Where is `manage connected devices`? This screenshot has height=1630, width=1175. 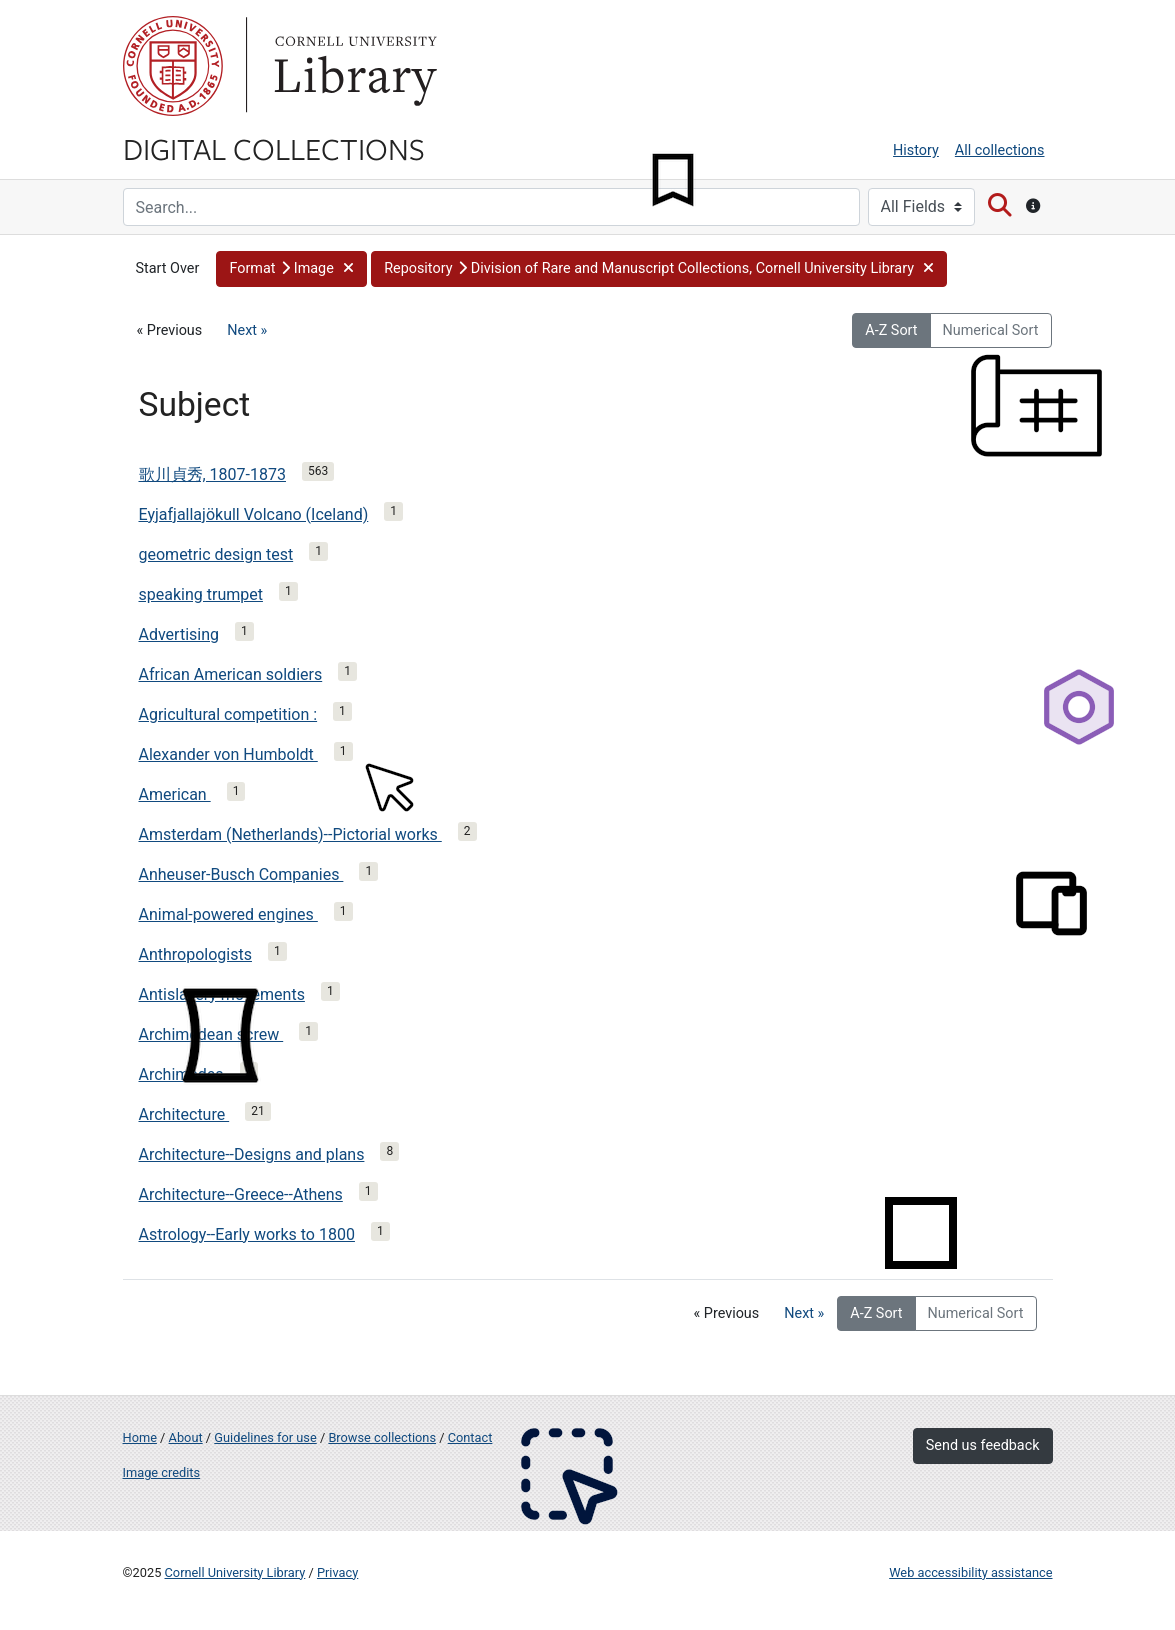 manage connected devices is located at coordinates (1051, 903).